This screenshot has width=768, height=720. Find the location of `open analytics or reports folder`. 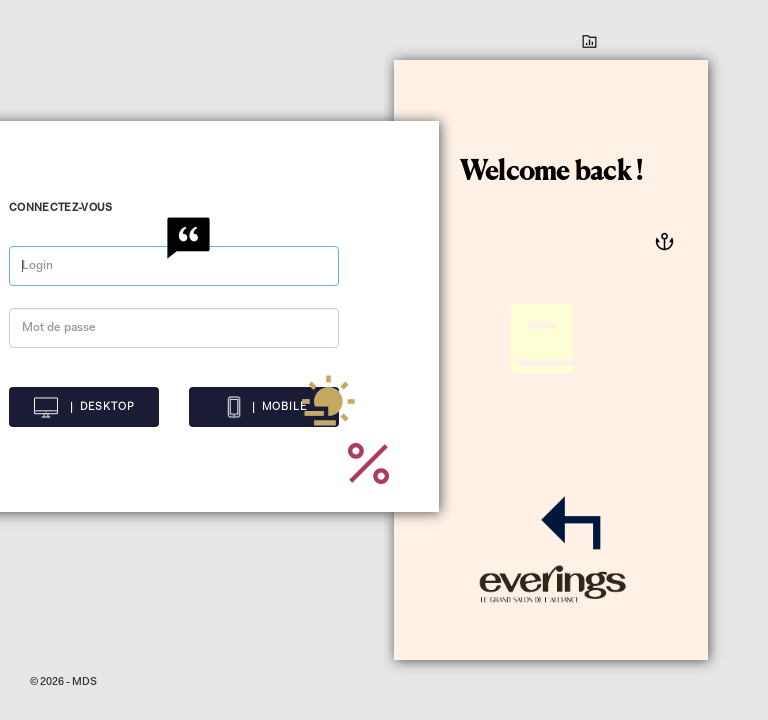

open analytics or reports folder is located at coordinates (589, 41).